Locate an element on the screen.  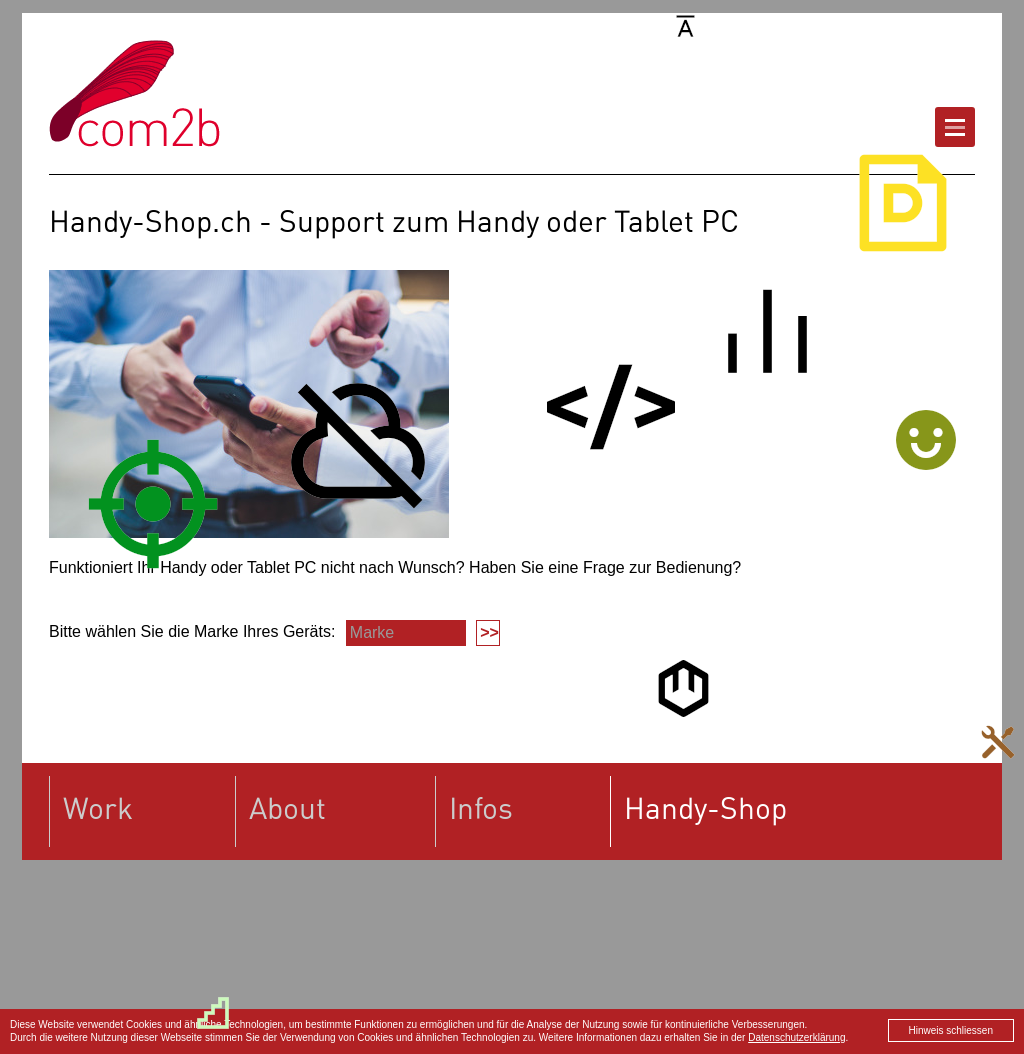
indicates stairs or stairway access is located at coordinates (213, 1013).